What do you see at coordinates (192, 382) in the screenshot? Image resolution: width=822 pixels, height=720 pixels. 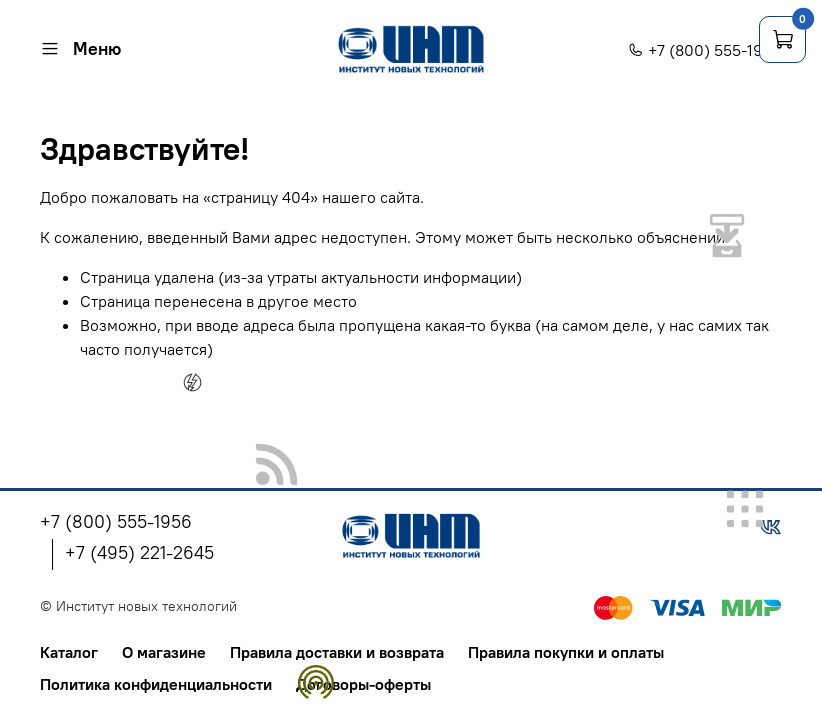 I see `access thunderbolt port settings` at bounding box center [192, 382].